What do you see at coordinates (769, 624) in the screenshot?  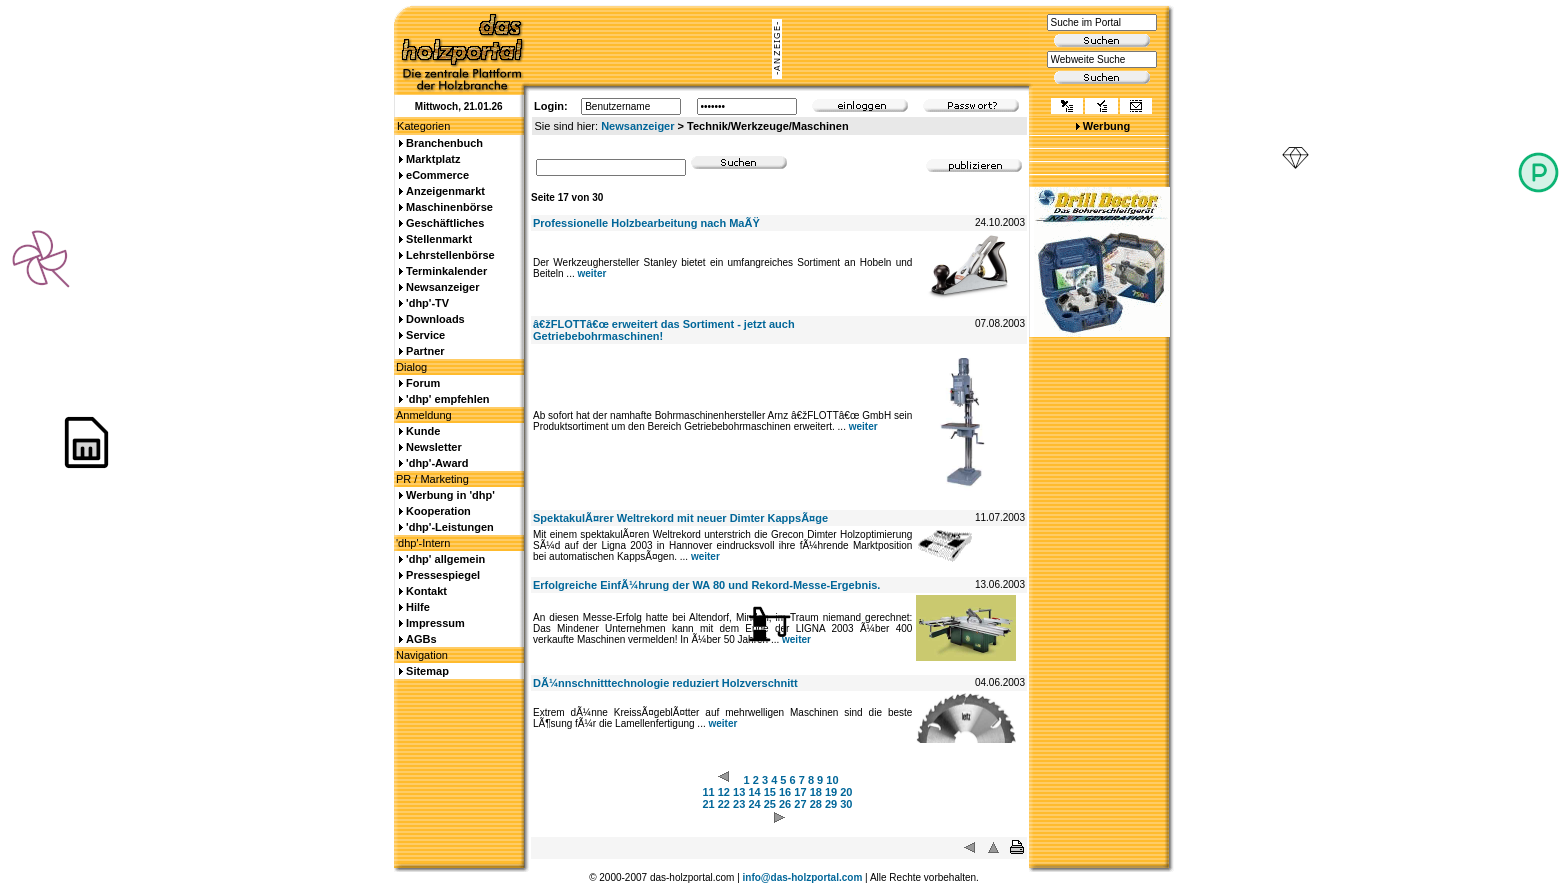 I see `access construction or building management tools` at bounding box center [769, 624].